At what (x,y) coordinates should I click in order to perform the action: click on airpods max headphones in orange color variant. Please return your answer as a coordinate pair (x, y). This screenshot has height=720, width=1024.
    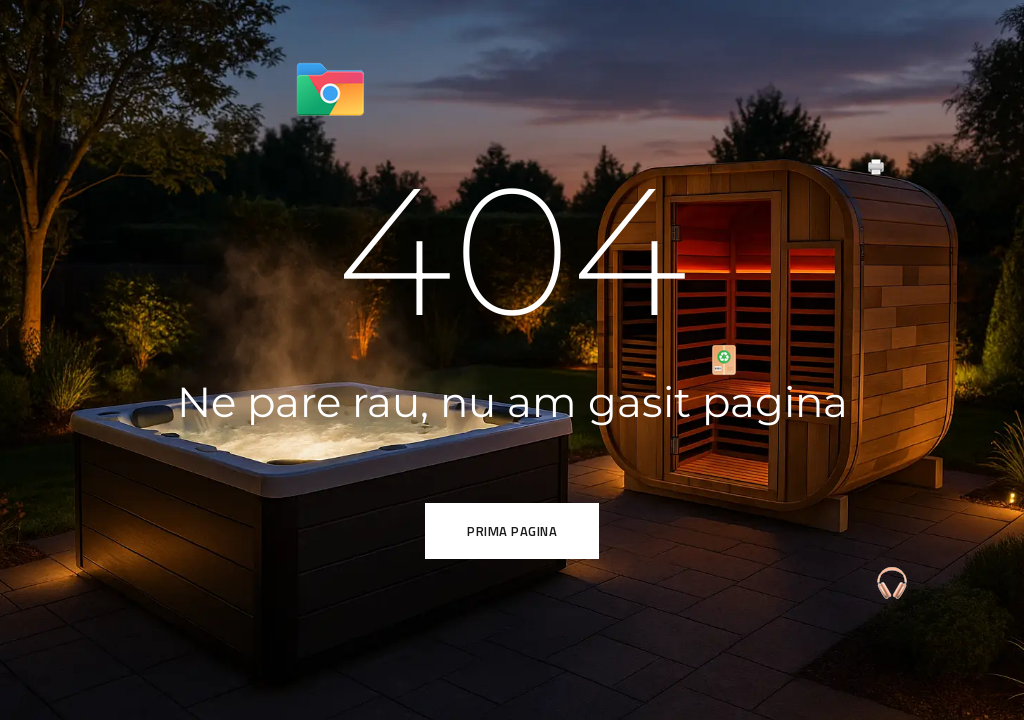
    Looking at the image, I should click on (892, 583).